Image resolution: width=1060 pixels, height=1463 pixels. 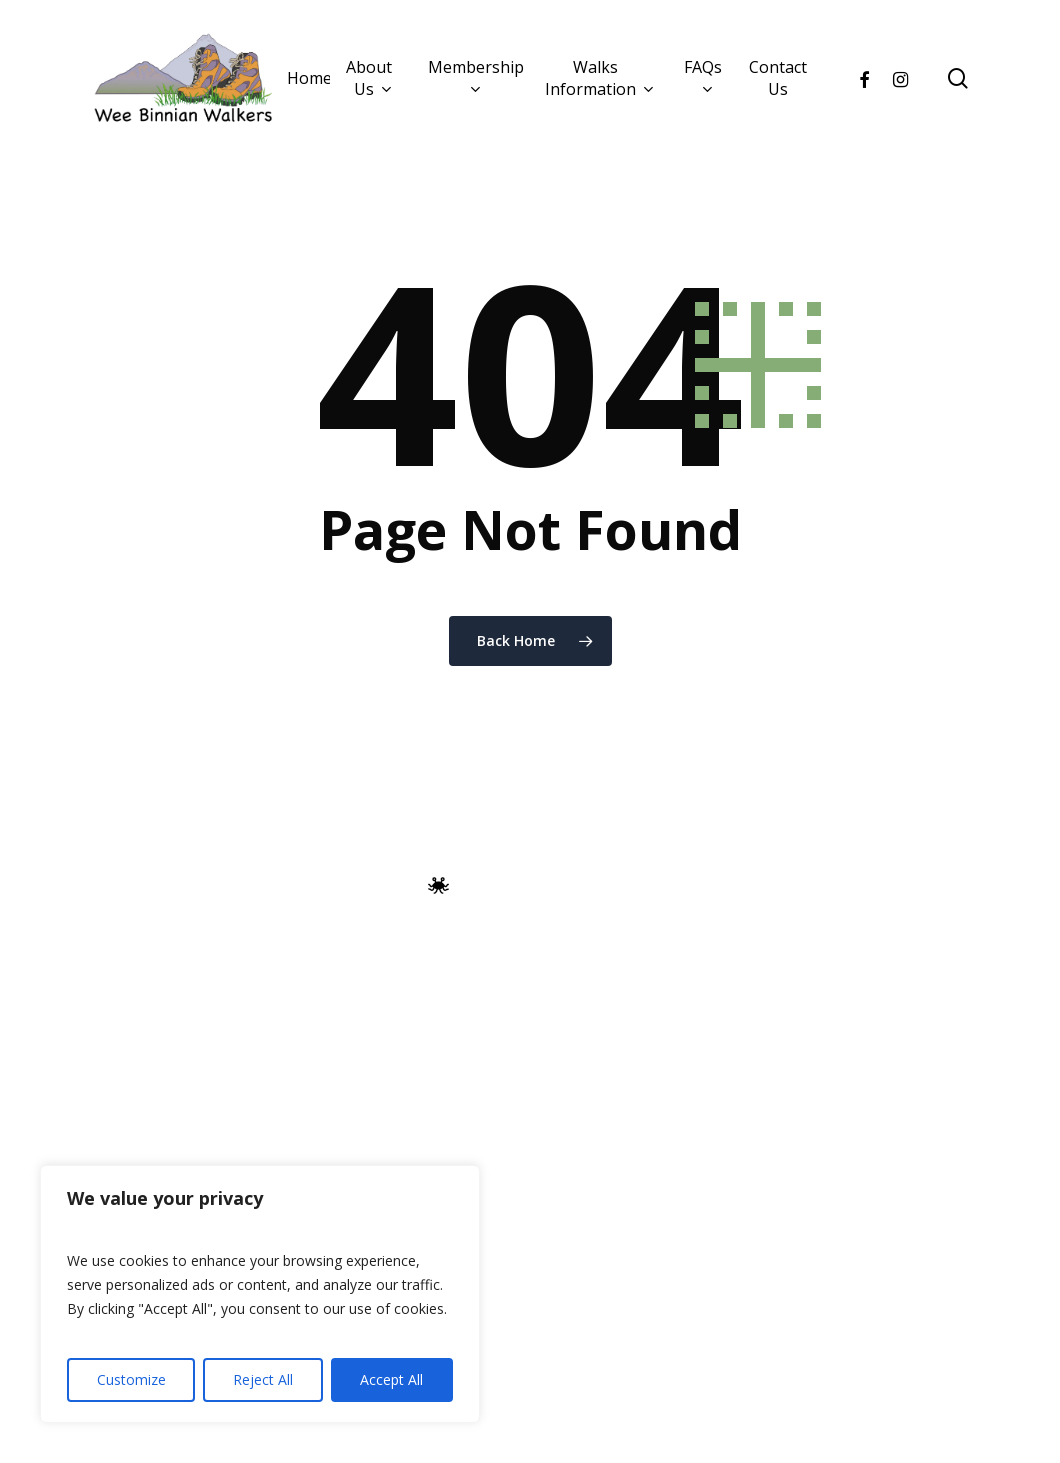 I want to click on represents pastafarianism or the flying spaghetti monster, so click(x=438, y=885).